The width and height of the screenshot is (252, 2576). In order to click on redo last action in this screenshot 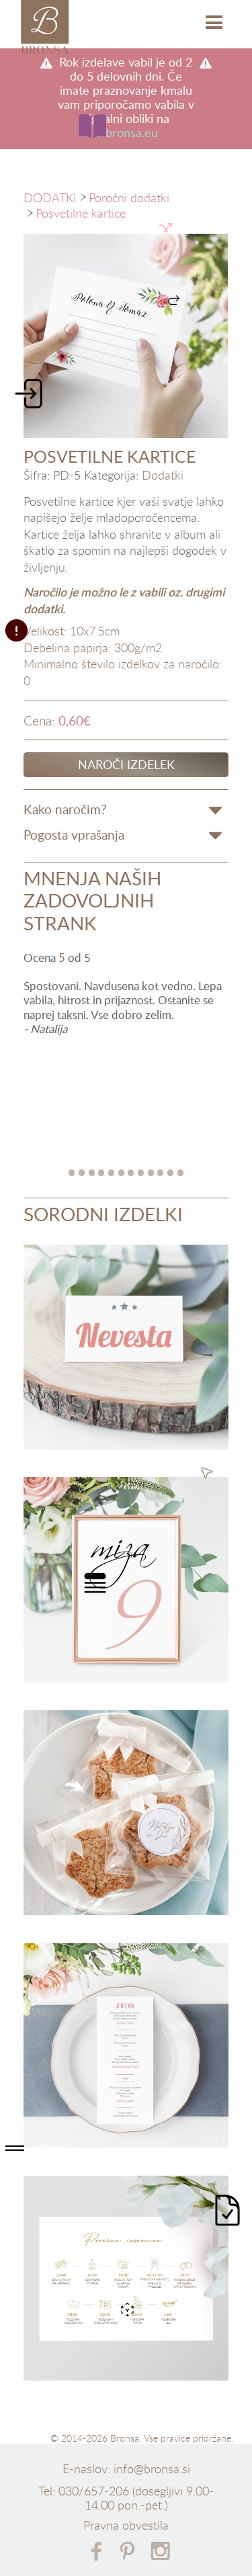, I will do `click(173, 300)`.